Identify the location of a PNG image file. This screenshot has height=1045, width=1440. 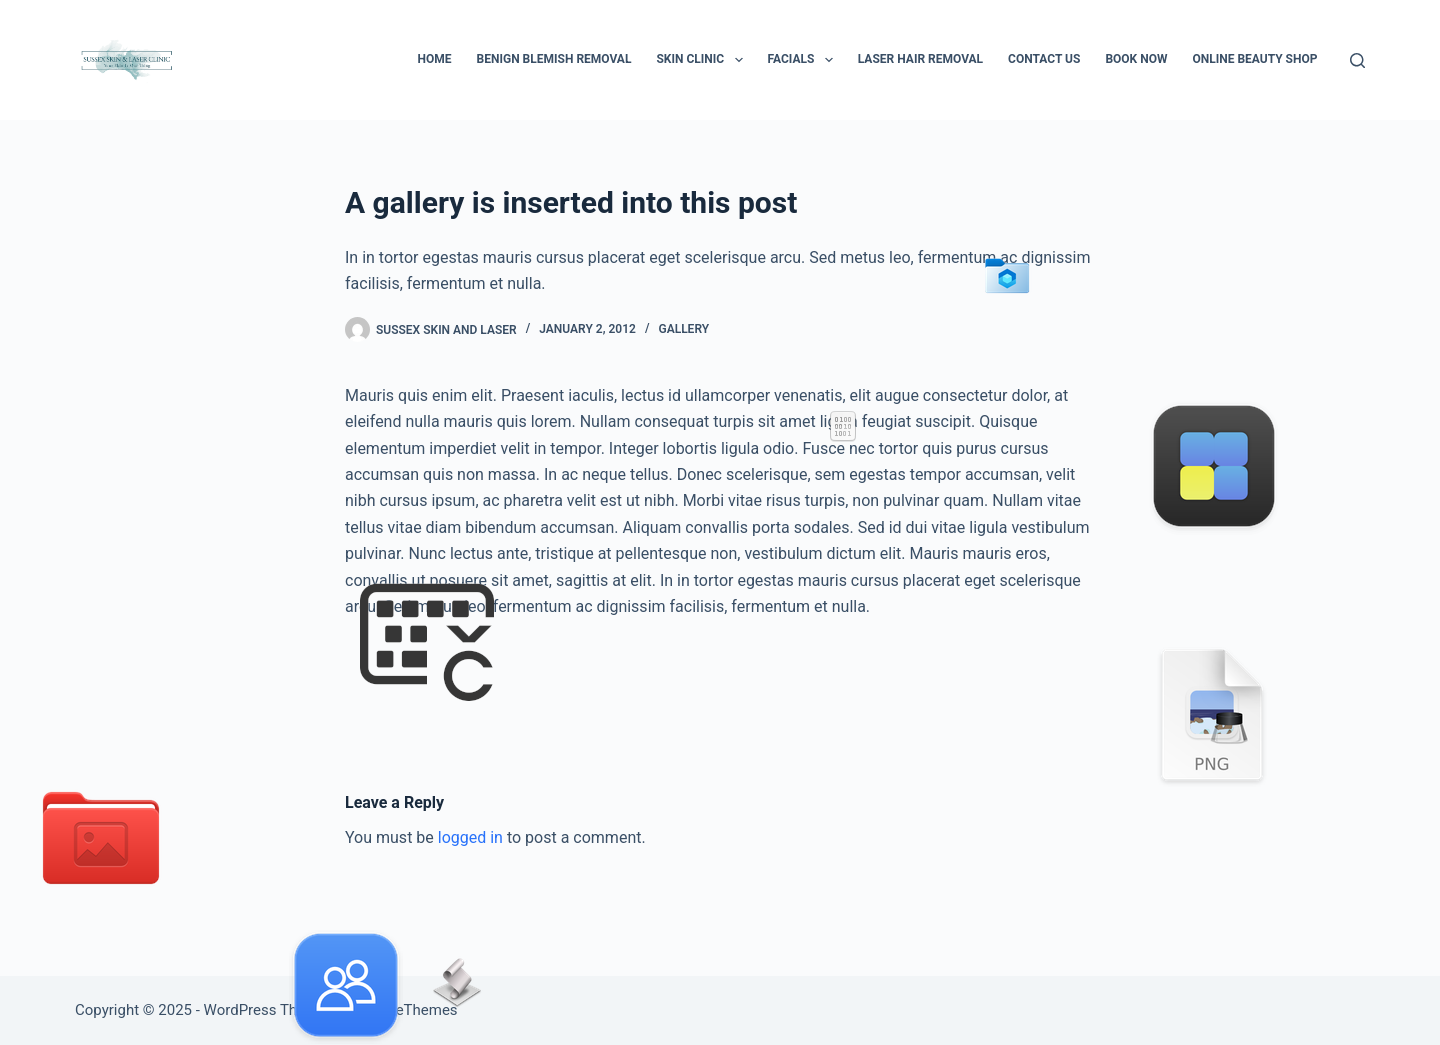
(1212, 717).